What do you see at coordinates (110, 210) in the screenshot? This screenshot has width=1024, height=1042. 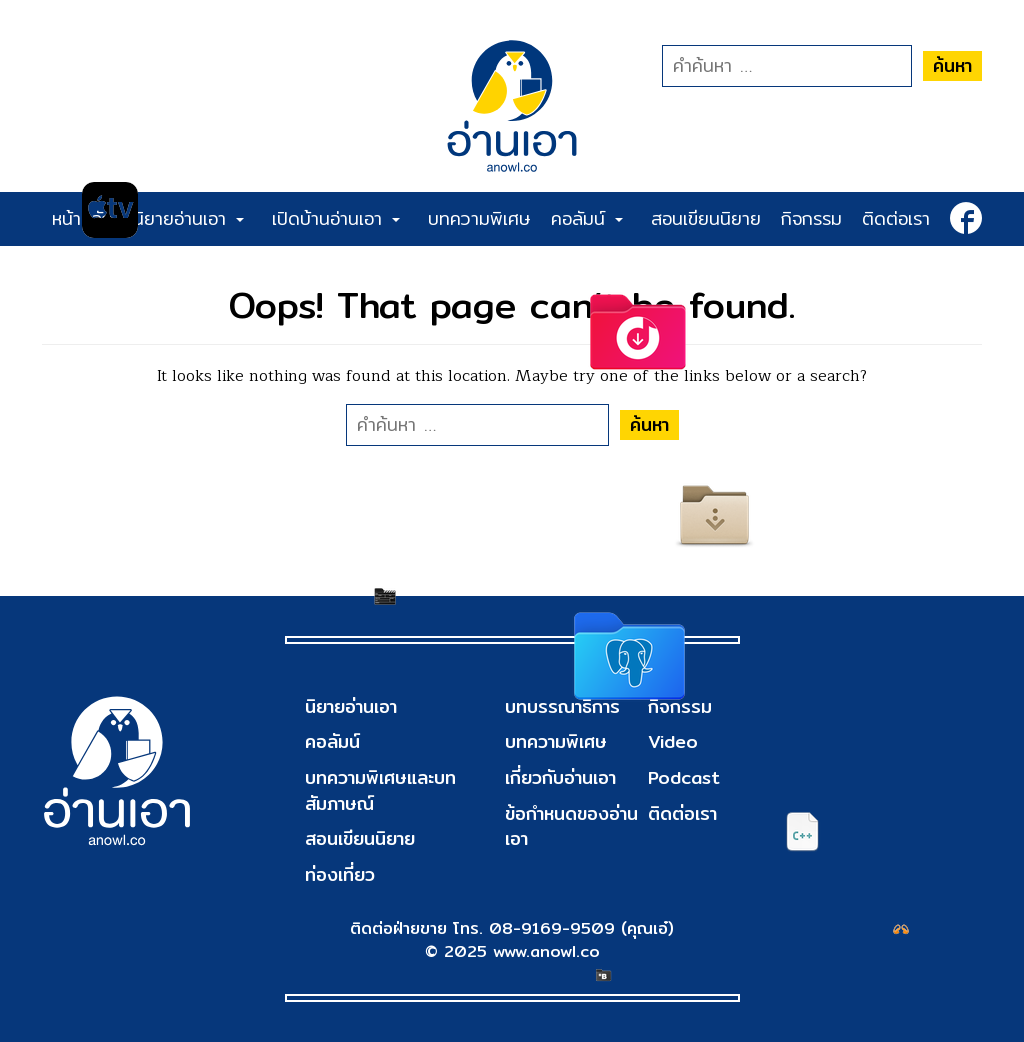 I see `access Apple TV app or device` at bounding box center [110, 210].